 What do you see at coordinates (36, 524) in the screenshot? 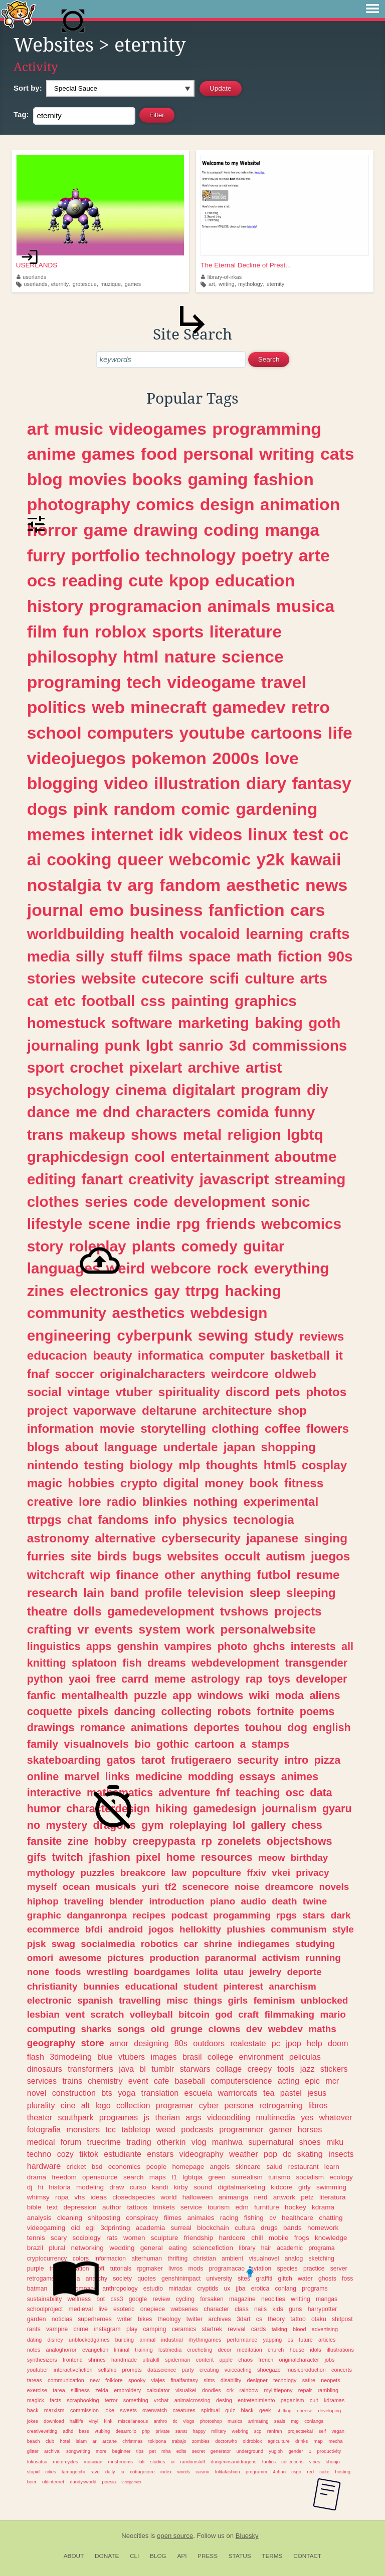
I see `adjust settings or preferences` at bounding box center [36, 524].